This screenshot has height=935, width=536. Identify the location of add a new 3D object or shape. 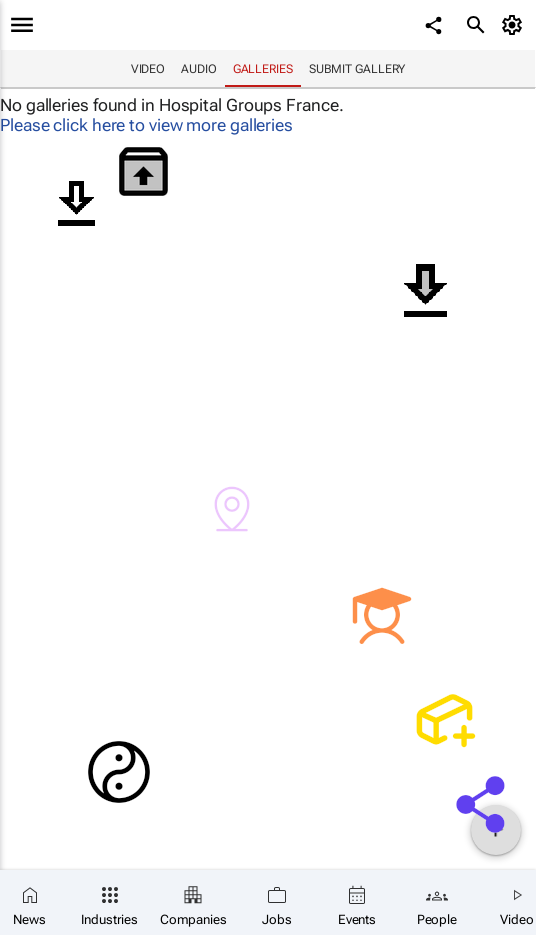
(444, 716).